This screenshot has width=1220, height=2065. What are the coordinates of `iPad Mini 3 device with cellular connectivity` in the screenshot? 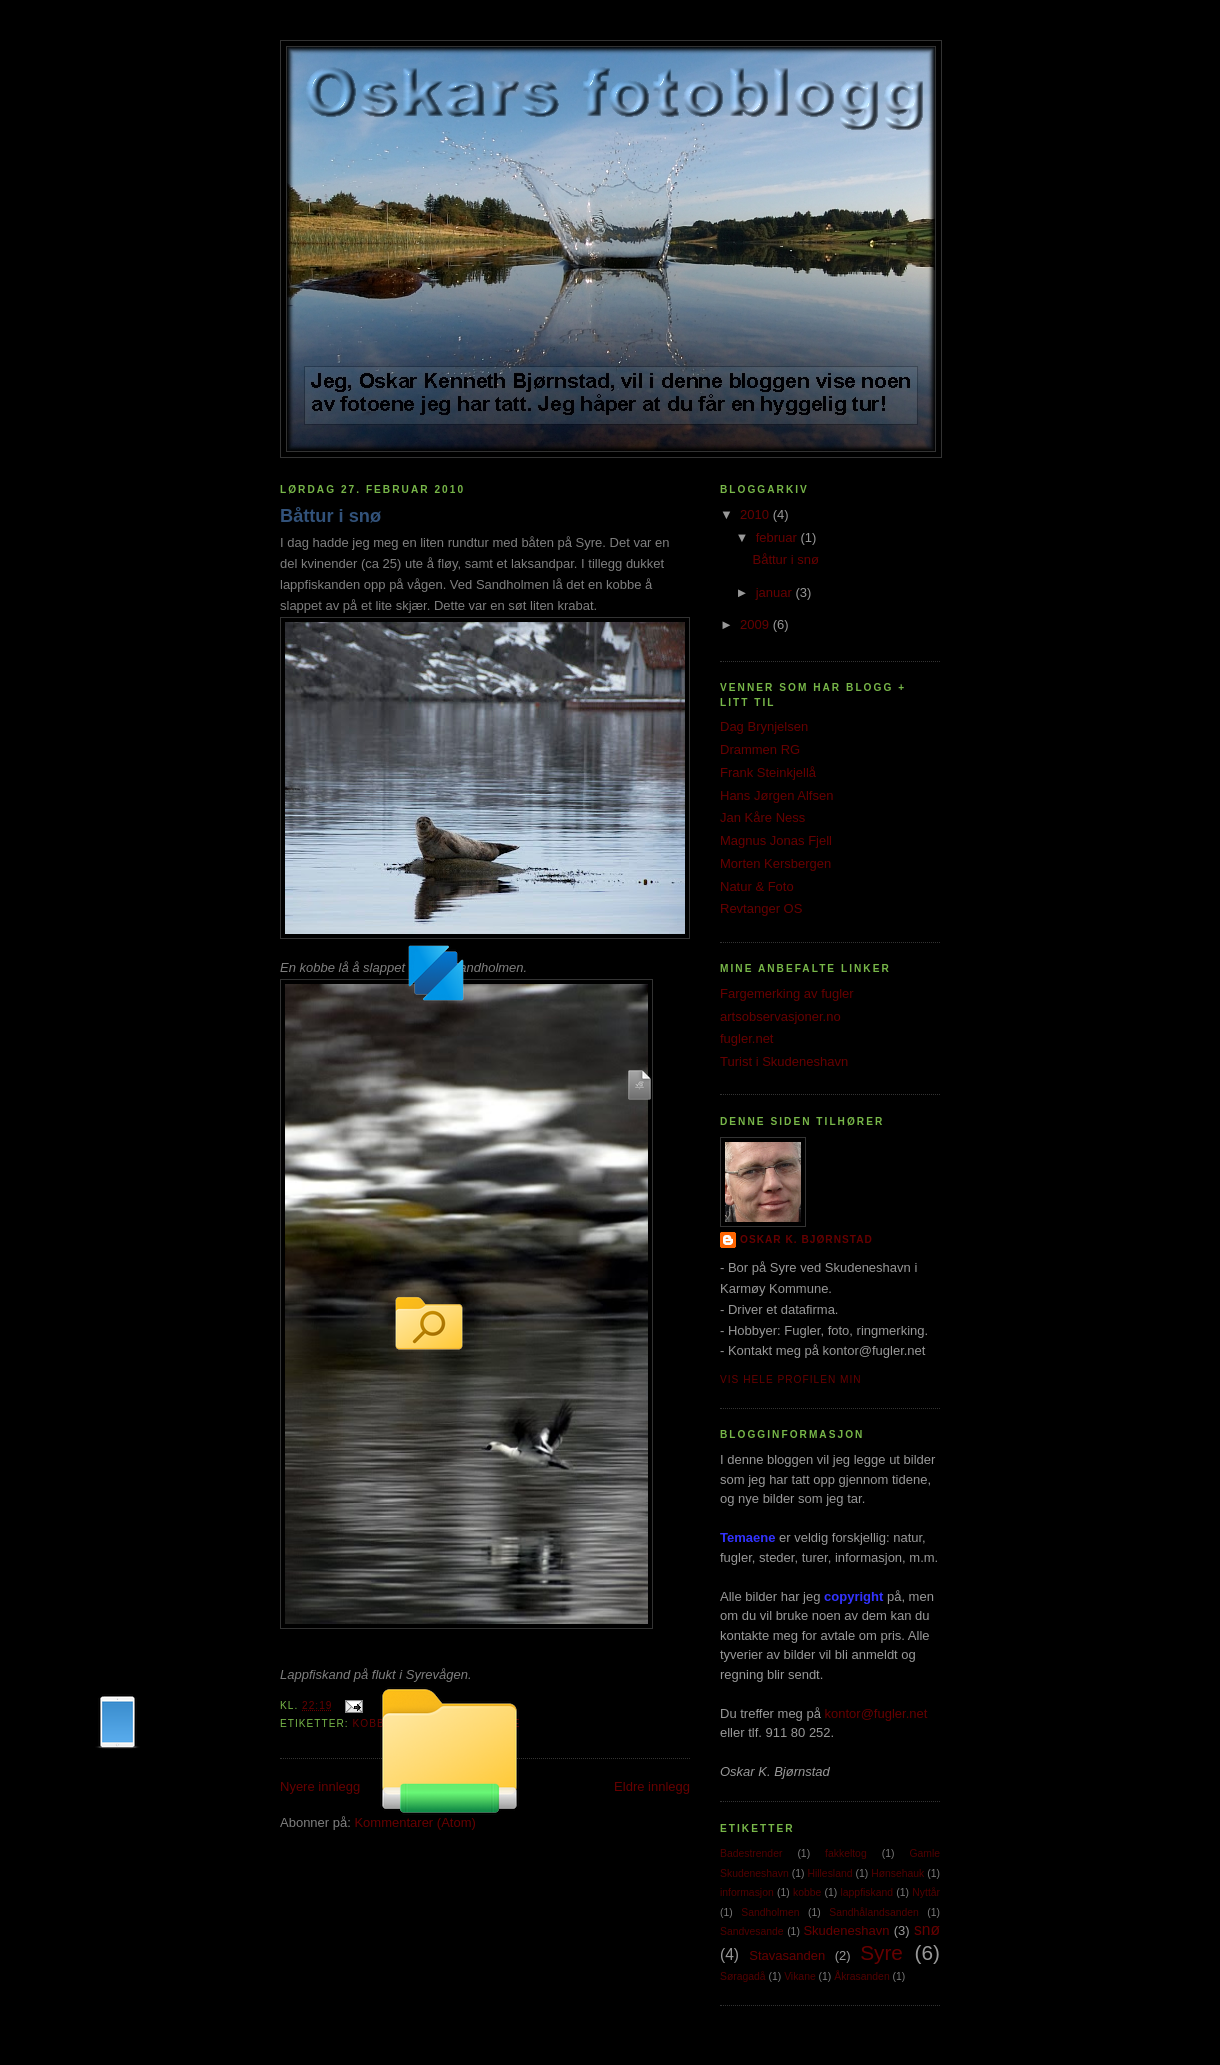 It's located at (117, 1717).